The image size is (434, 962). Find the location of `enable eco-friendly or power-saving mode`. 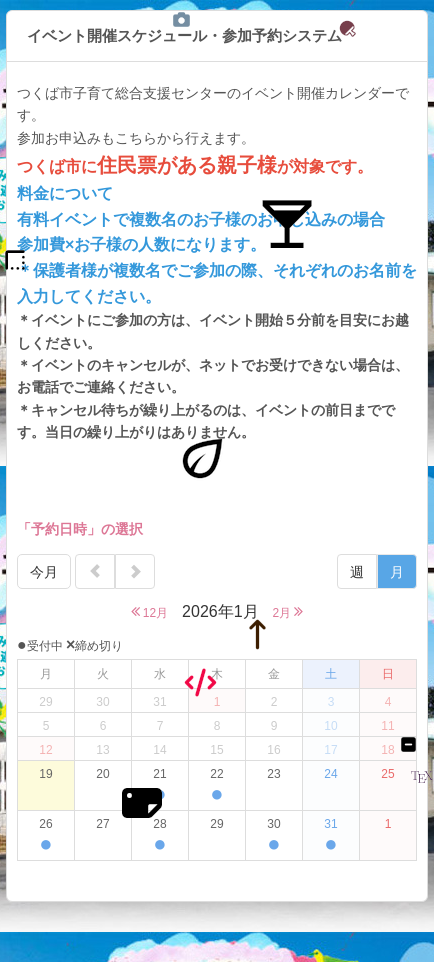

enable eco-friendly or power-saving mode is located at coordinates (202, 458).